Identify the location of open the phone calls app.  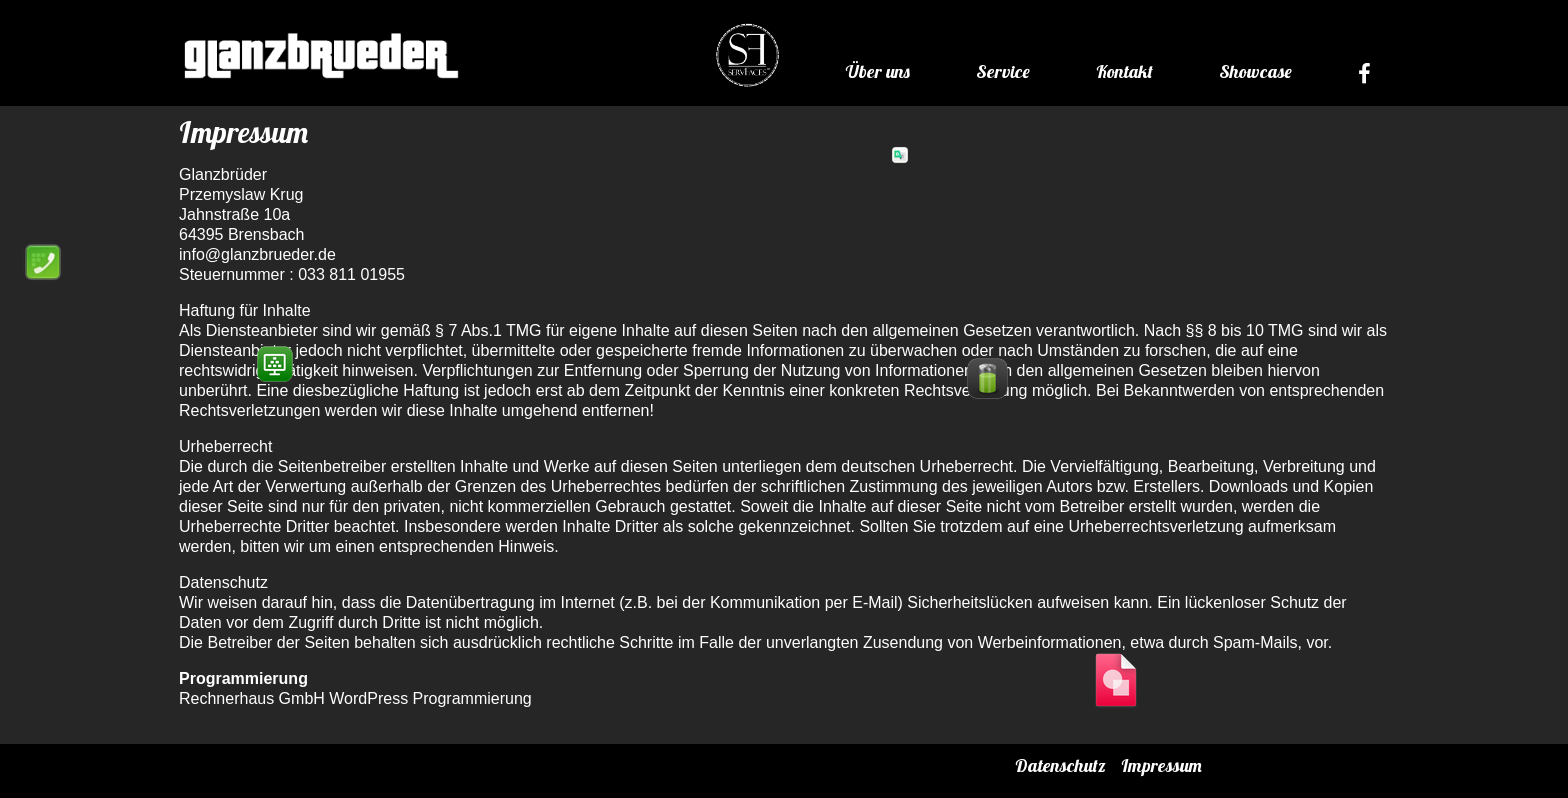
(43, 262).